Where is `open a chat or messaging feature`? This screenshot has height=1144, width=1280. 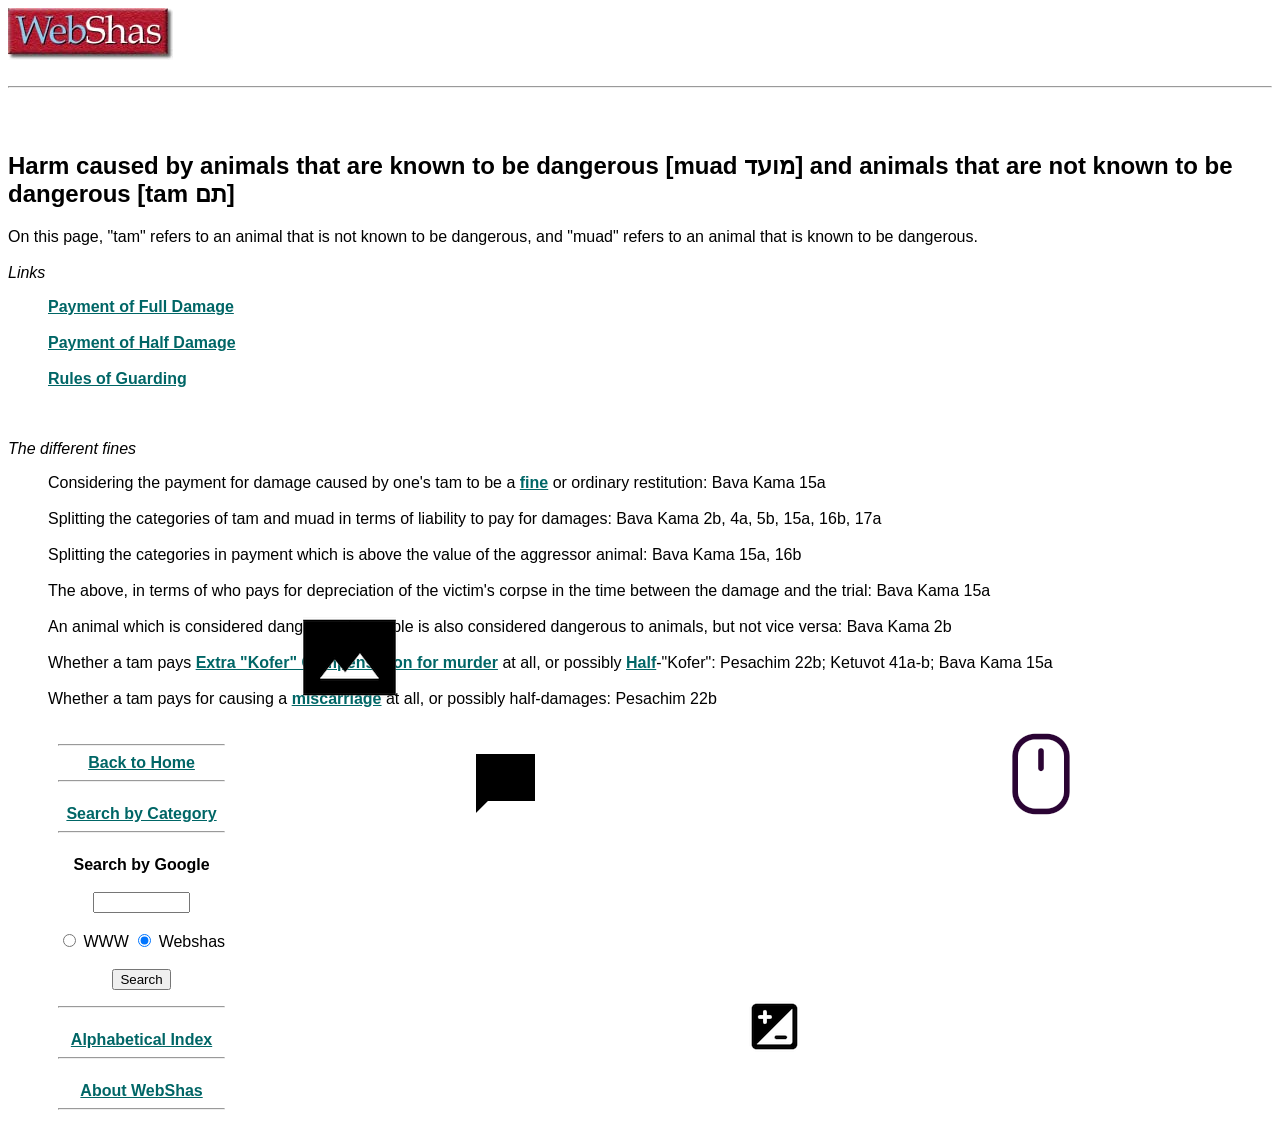
open a chat or messaging feature is located at coordinates (505, 783).